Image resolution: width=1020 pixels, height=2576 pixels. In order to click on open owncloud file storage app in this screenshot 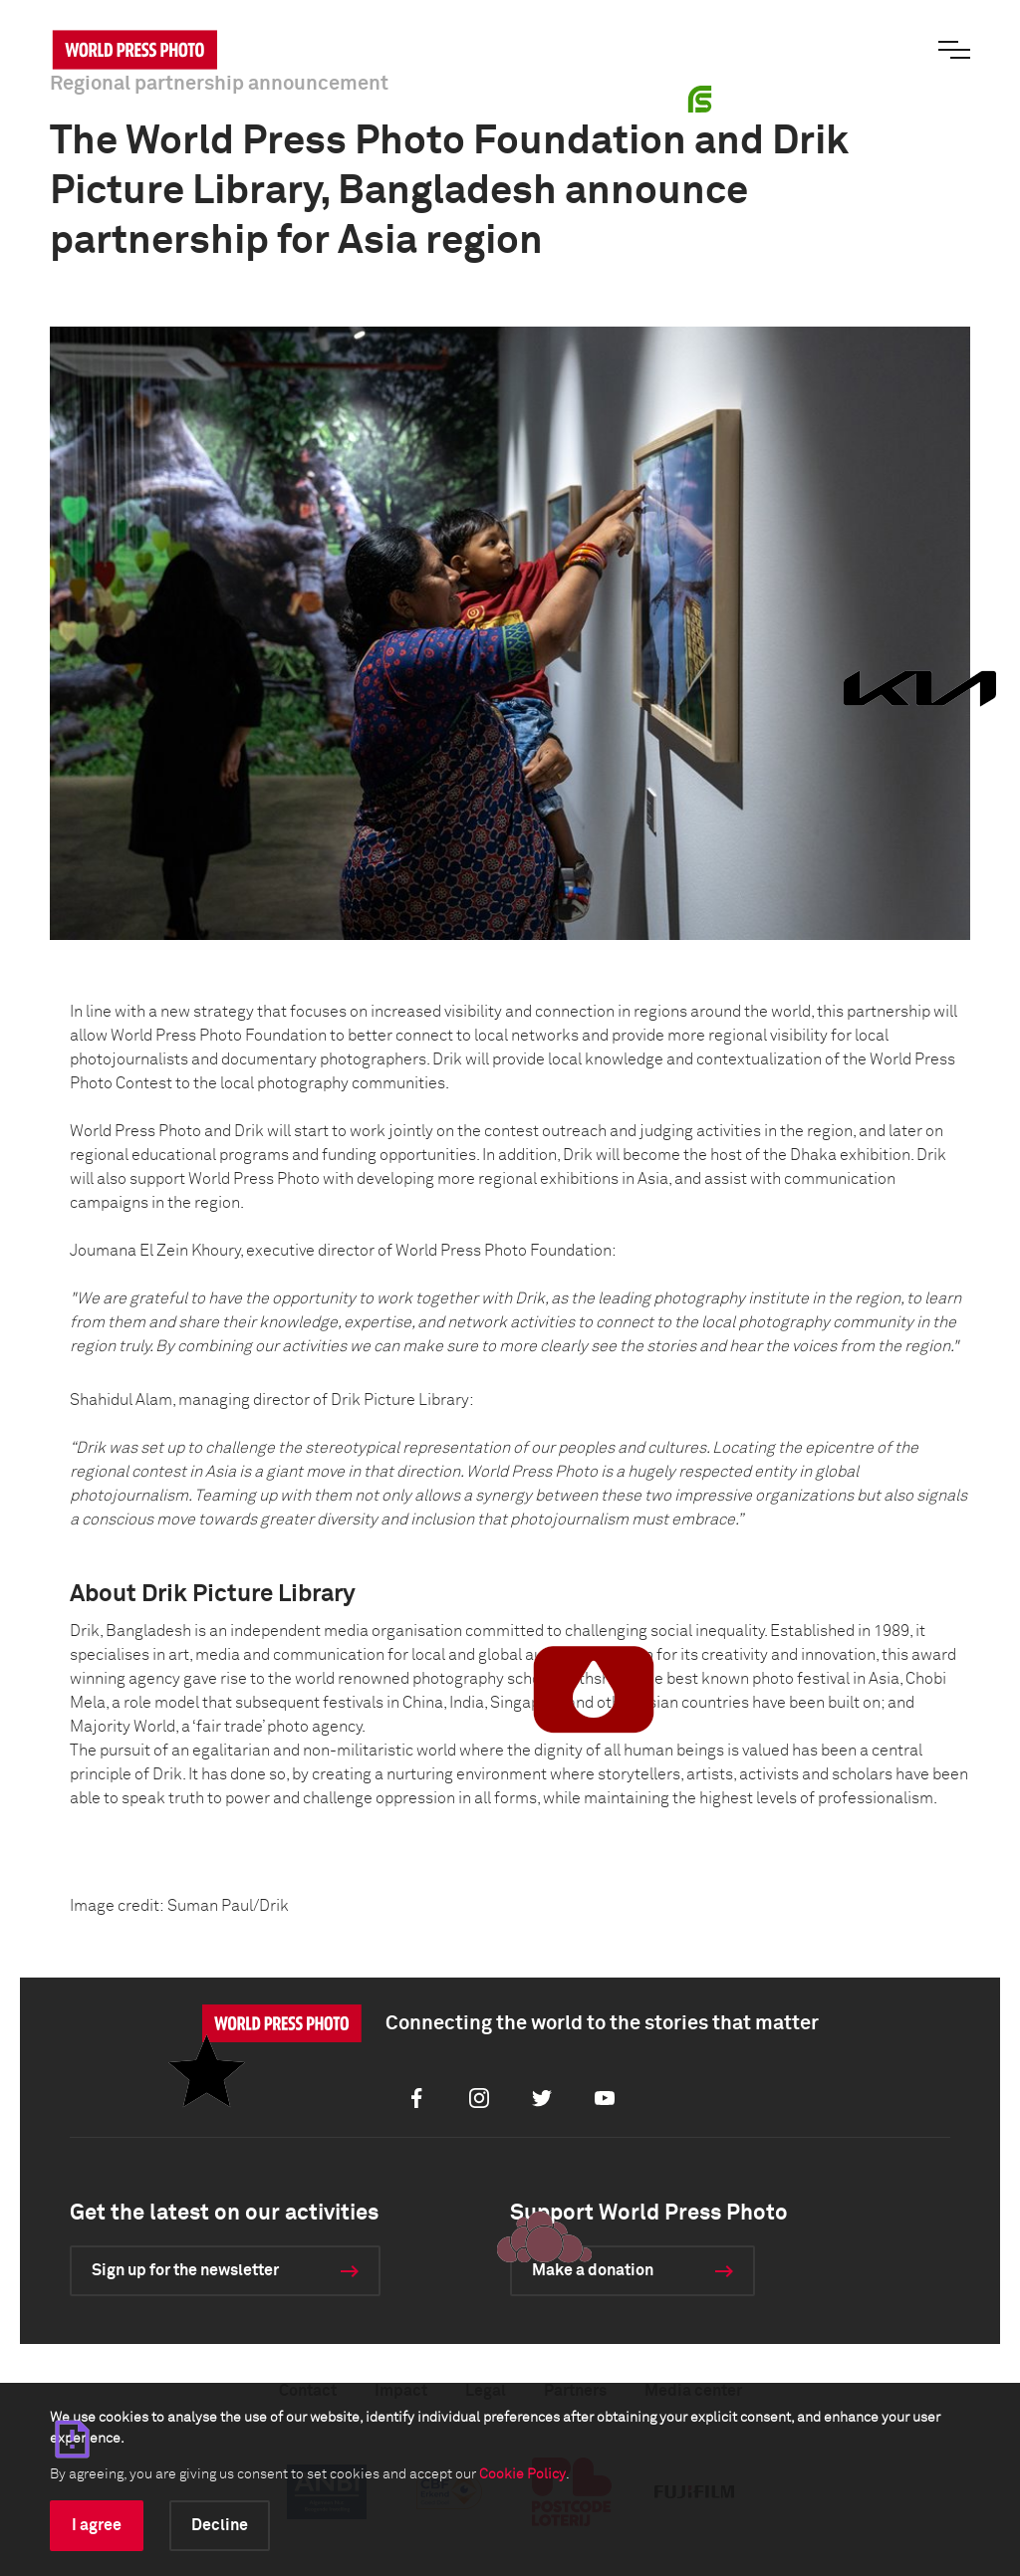, I will do `click(544, 2236)`.